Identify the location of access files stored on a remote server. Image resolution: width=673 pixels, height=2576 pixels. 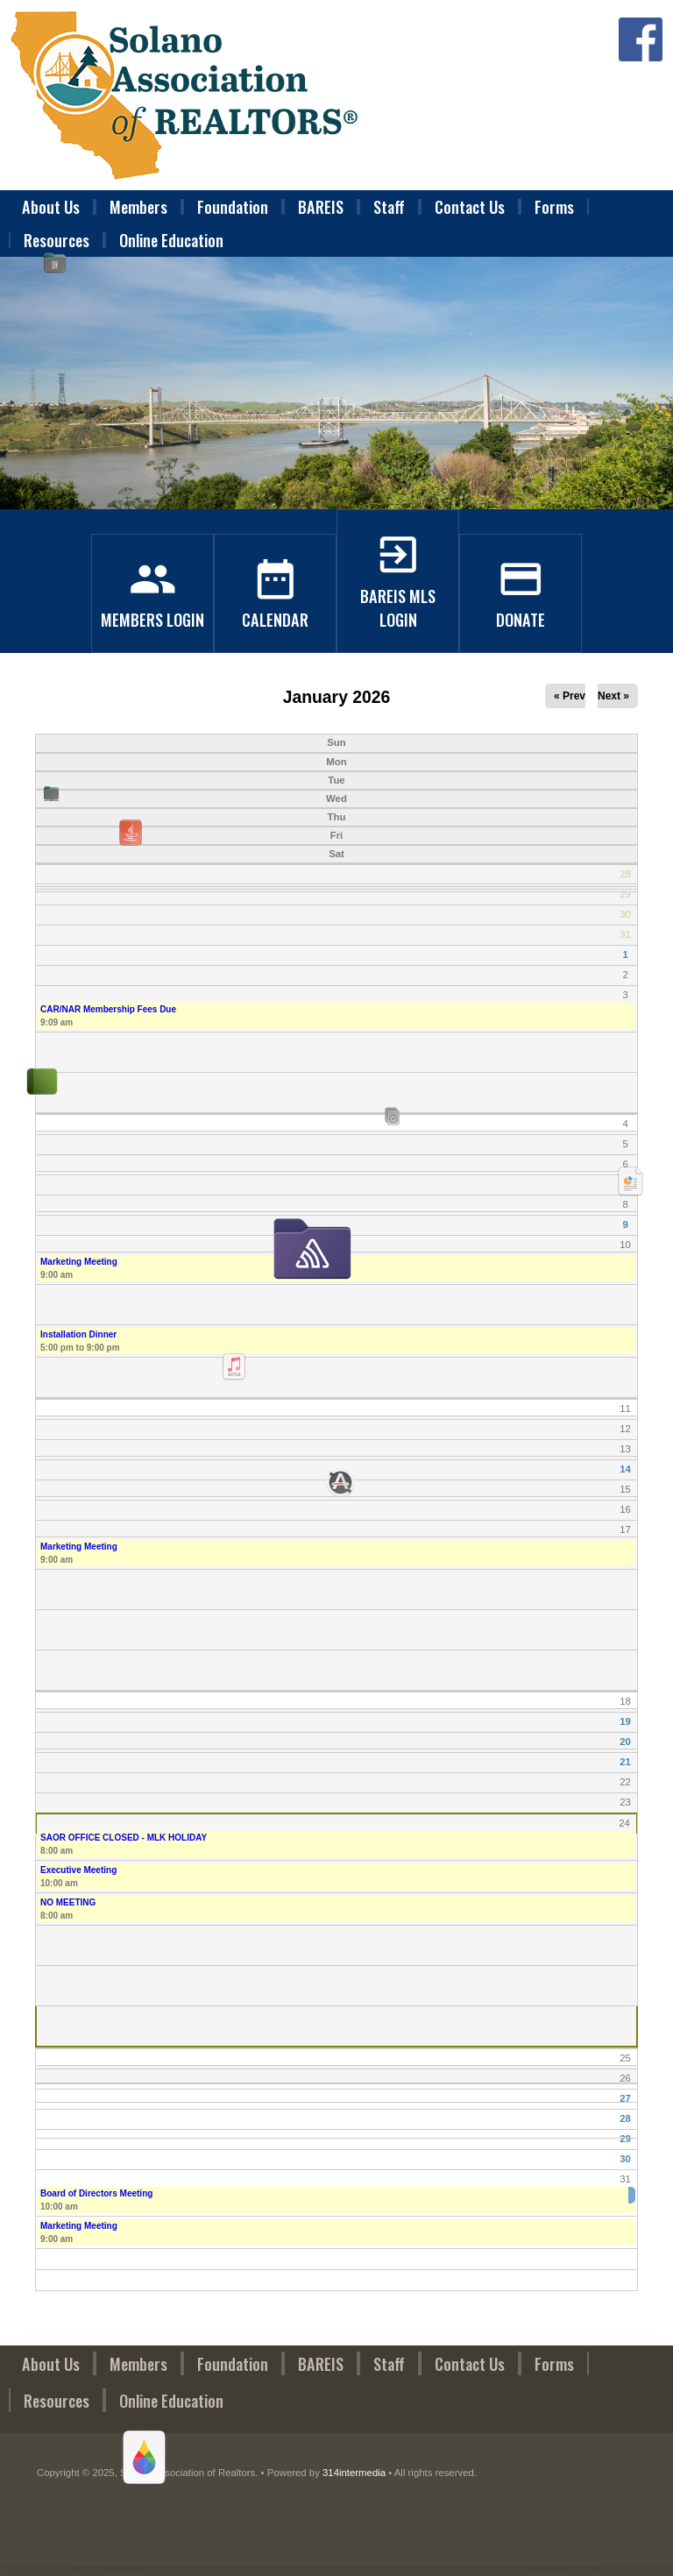
(51, 793).